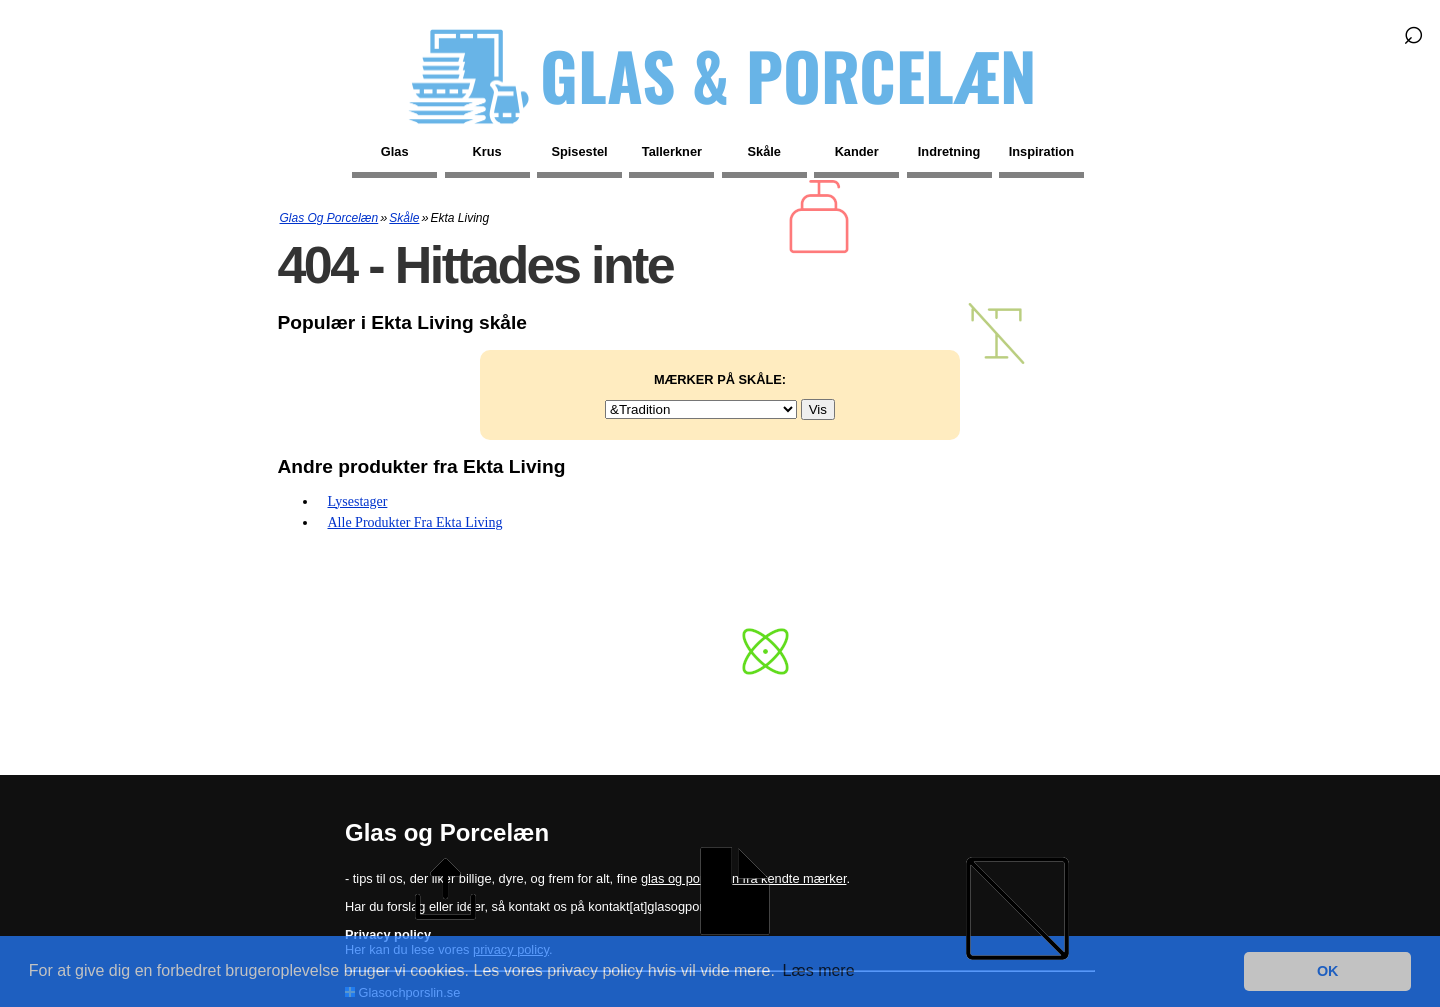 The height and width of the screenshot is (1007, 1440). What do you see at coordinates (735, 891) in the screenshot?
I see `view document details` at bounding box center [735, 891].